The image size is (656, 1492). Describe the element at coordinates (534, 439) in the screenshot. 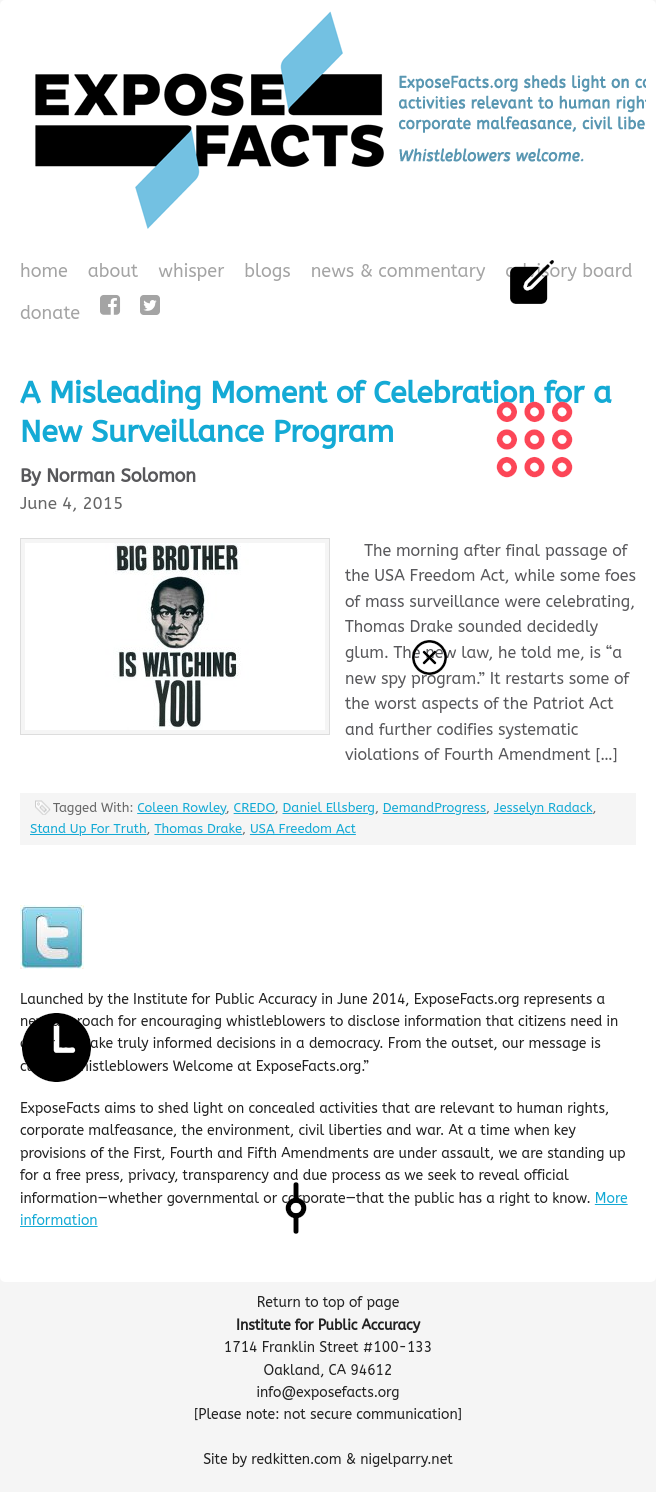

I see `open the app drawer or menu` at that location.